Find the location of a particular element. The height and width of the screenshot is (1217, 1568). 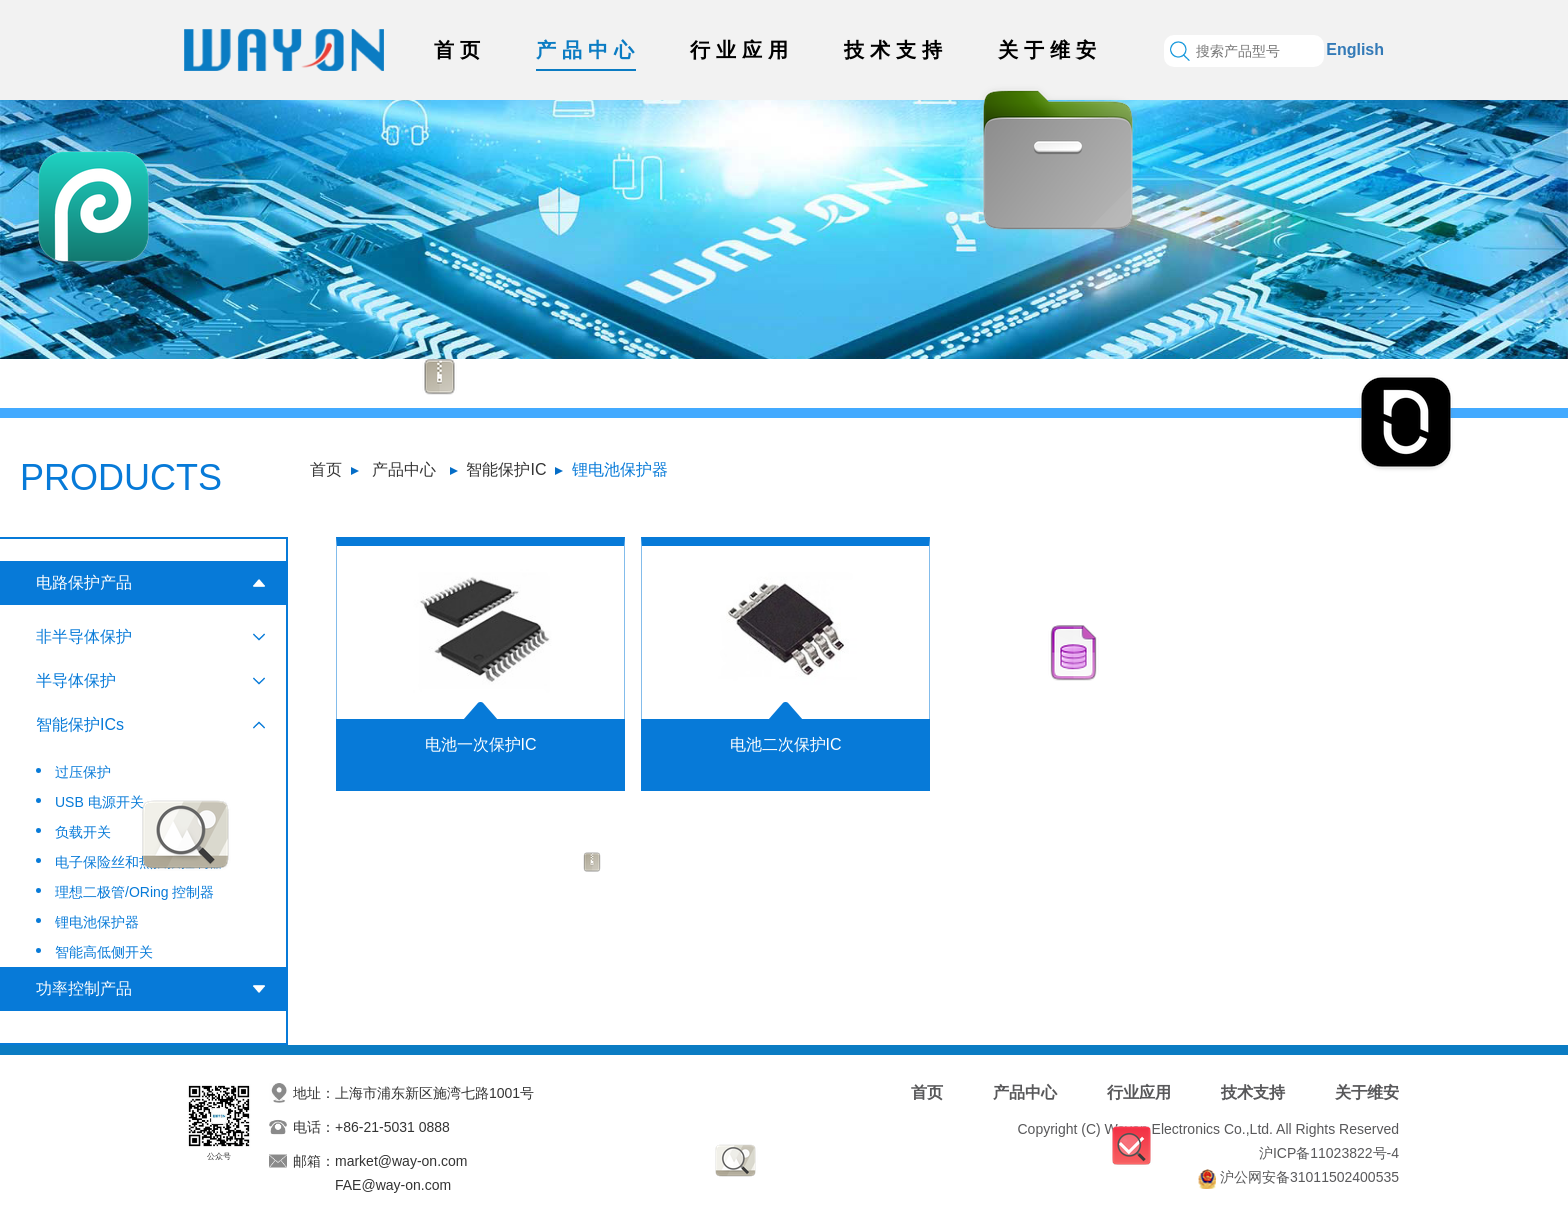

open archive manager application is located at coordinates (439, 376).